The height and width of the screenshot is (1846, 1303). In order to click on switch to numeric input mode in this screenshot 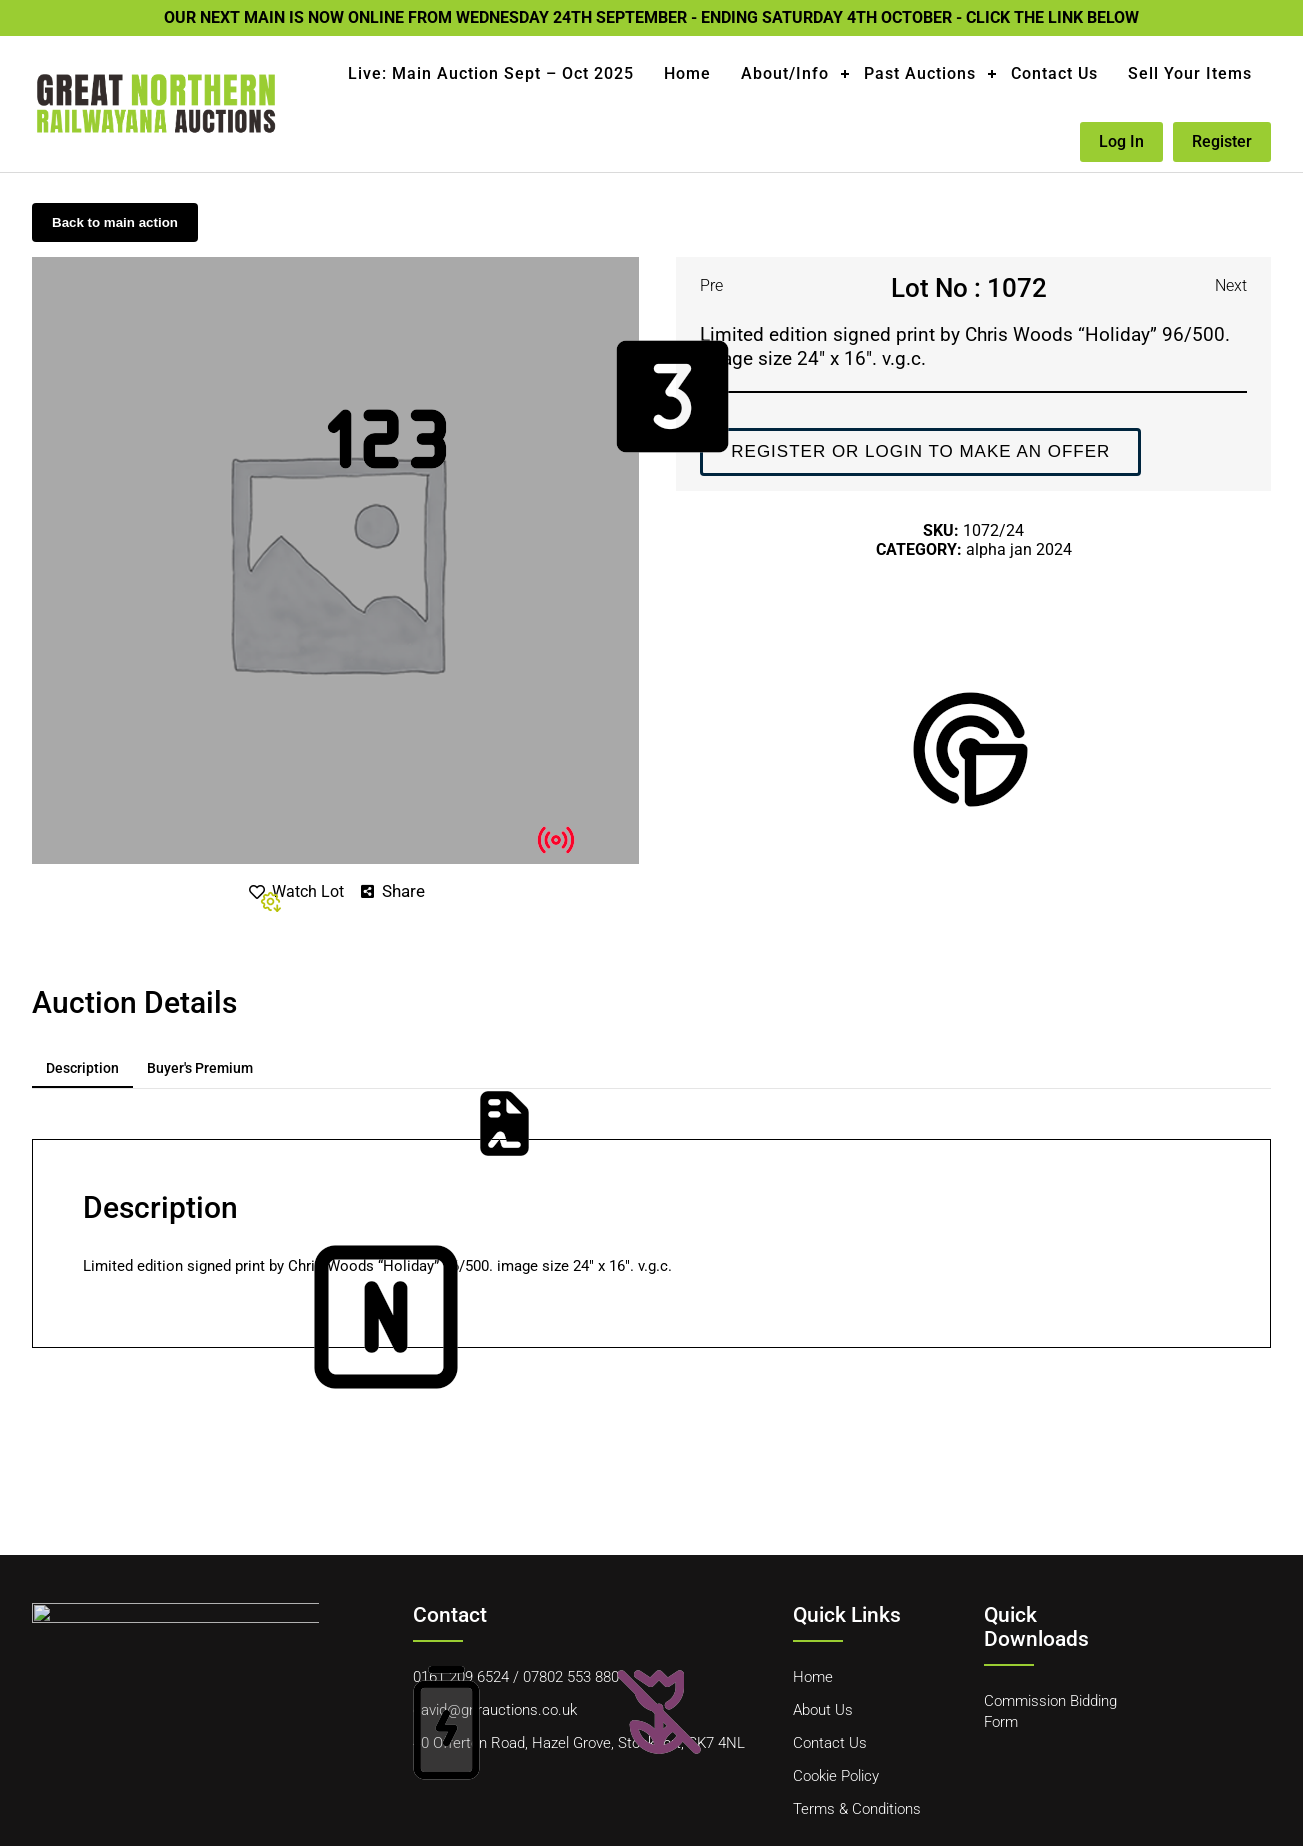, I will do `click(387, 439)`.